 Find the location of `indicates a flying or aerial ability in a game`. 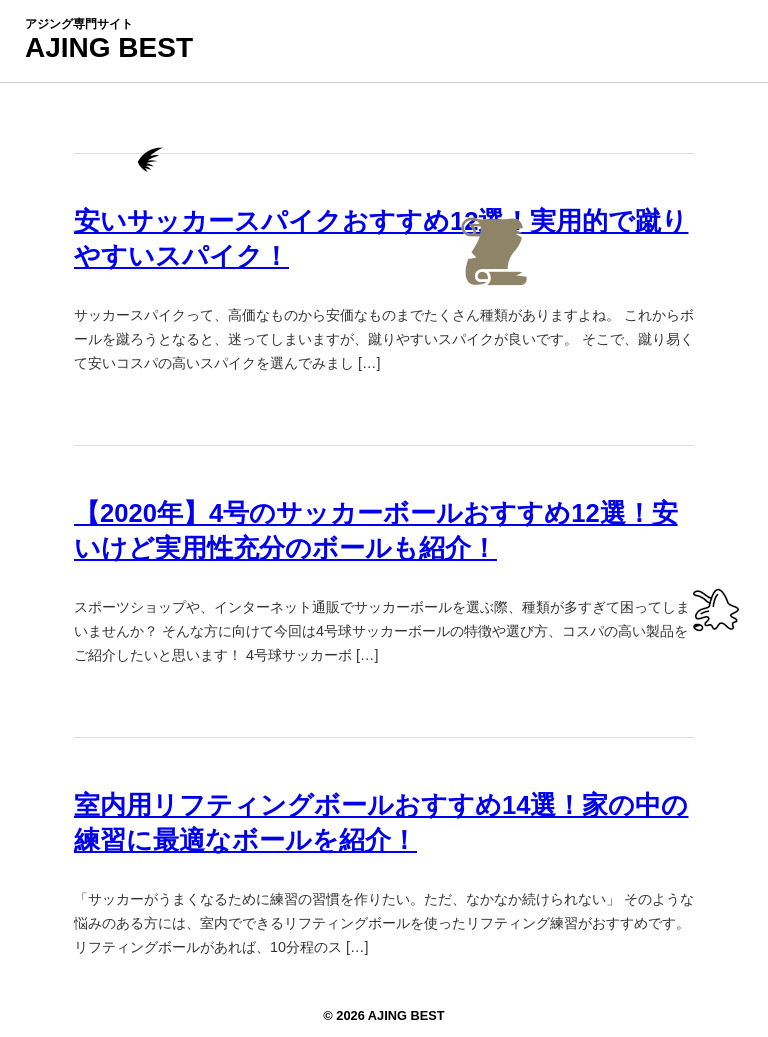

indicates a flying or aerial ability in a game is located at coordinates (150, 159).